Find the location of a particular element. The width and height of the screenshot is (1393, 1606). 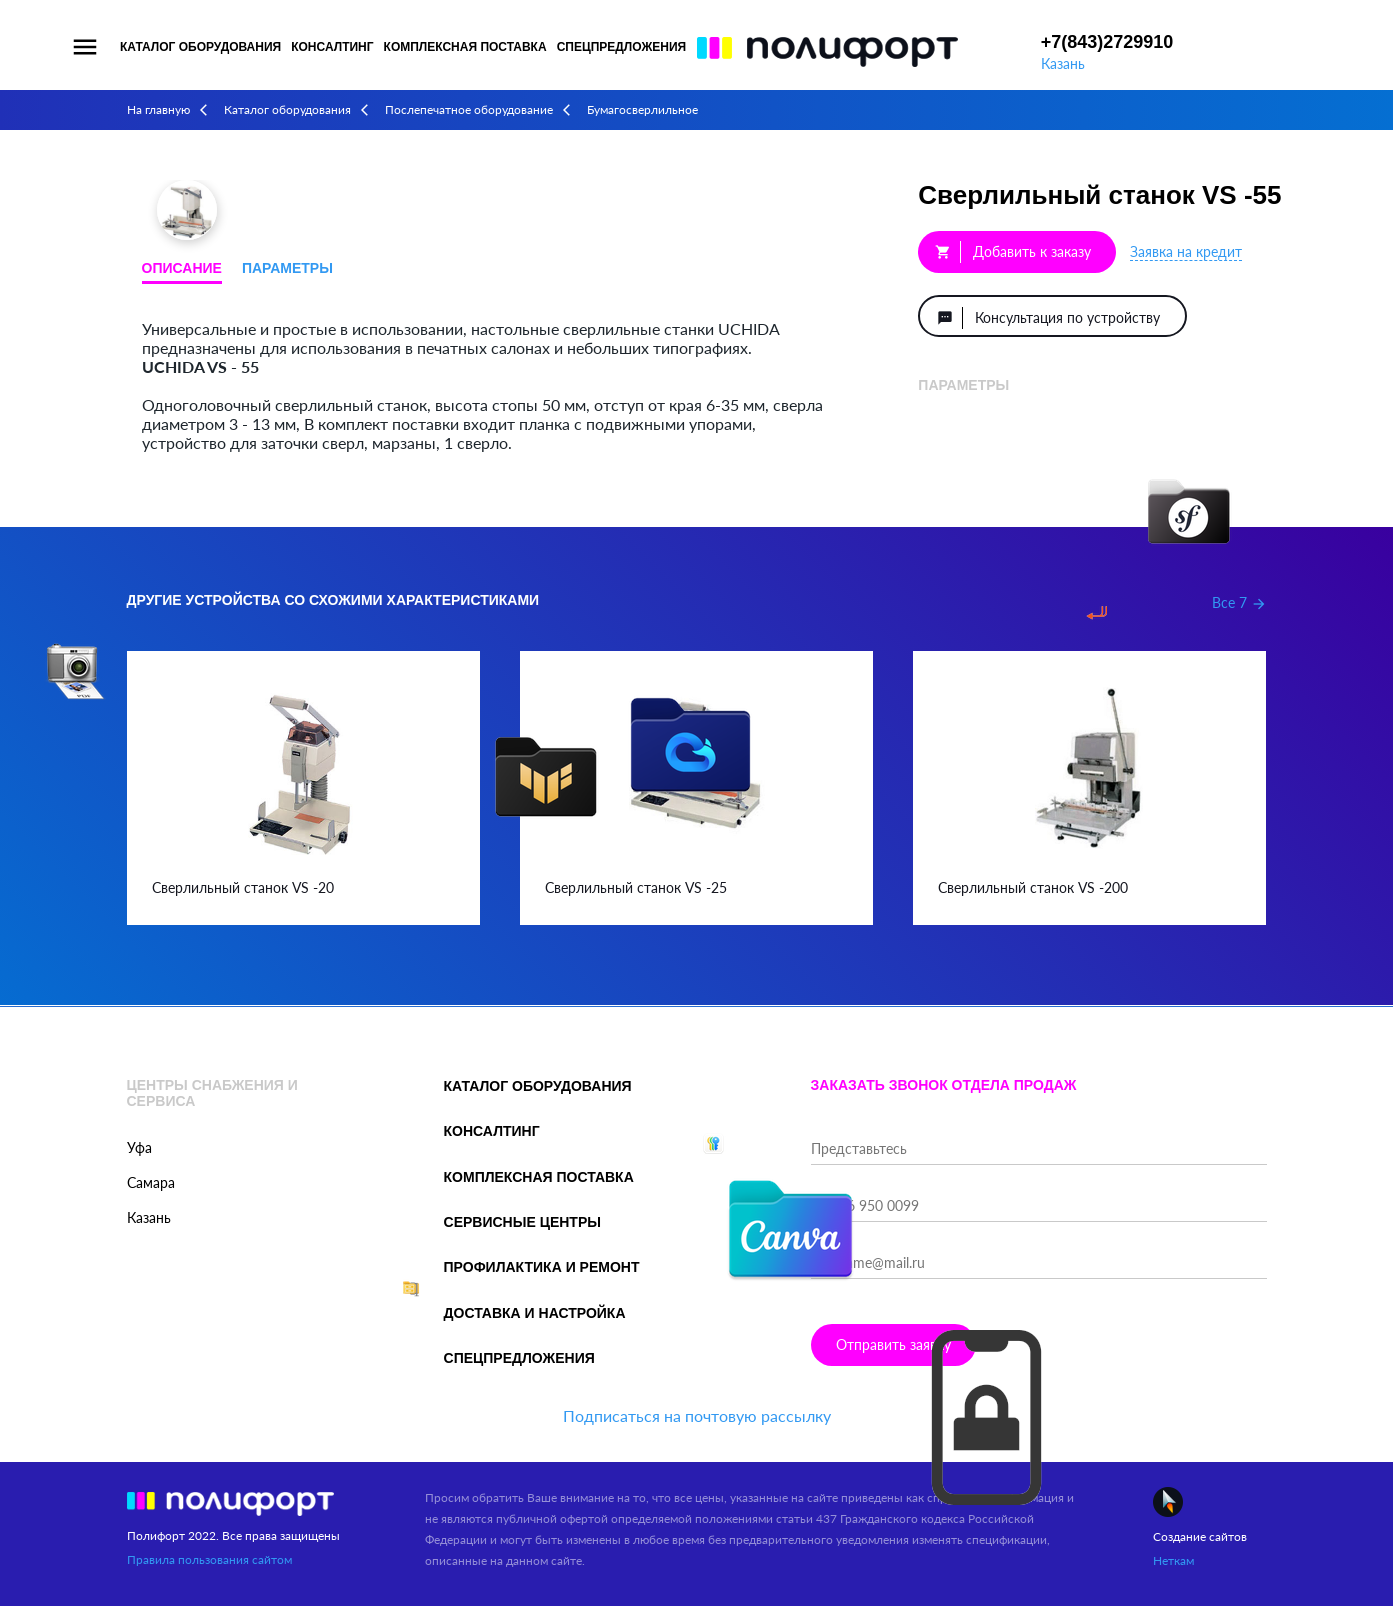

reply to all recipients of an email is located at coordinates (1096, 611).